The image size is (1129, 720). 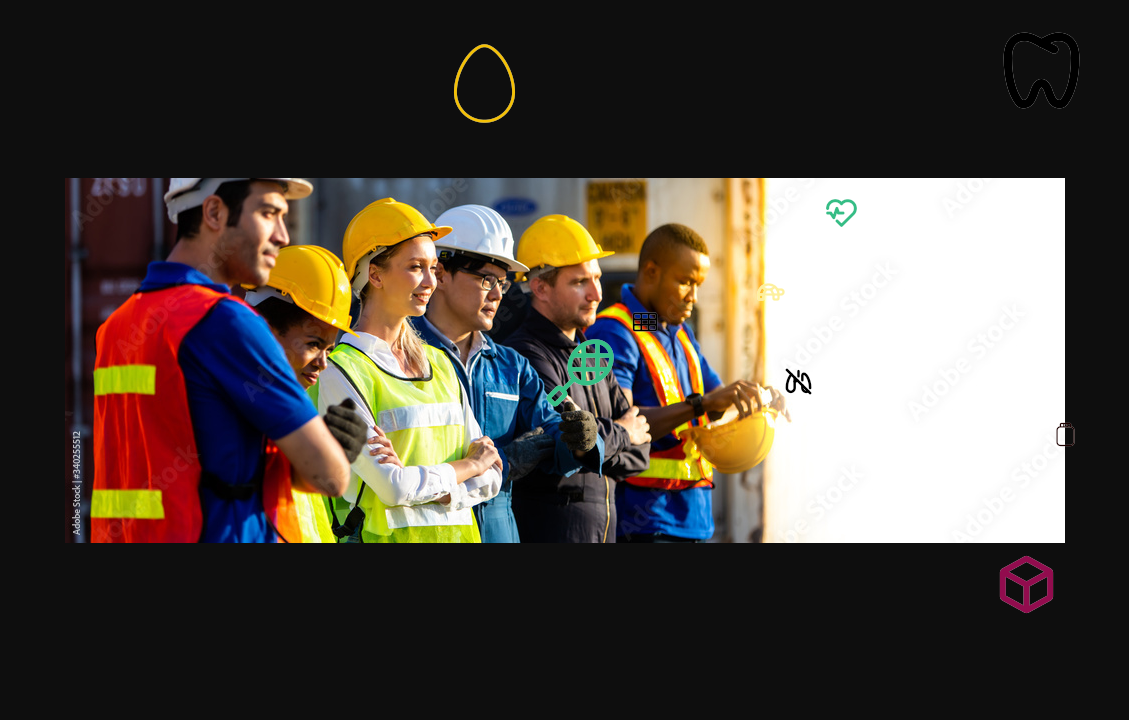 What do you see at coordinates (841, 211) in the screenshot?
I see `view health or fitness metrics` at bounding box center [841, 211].